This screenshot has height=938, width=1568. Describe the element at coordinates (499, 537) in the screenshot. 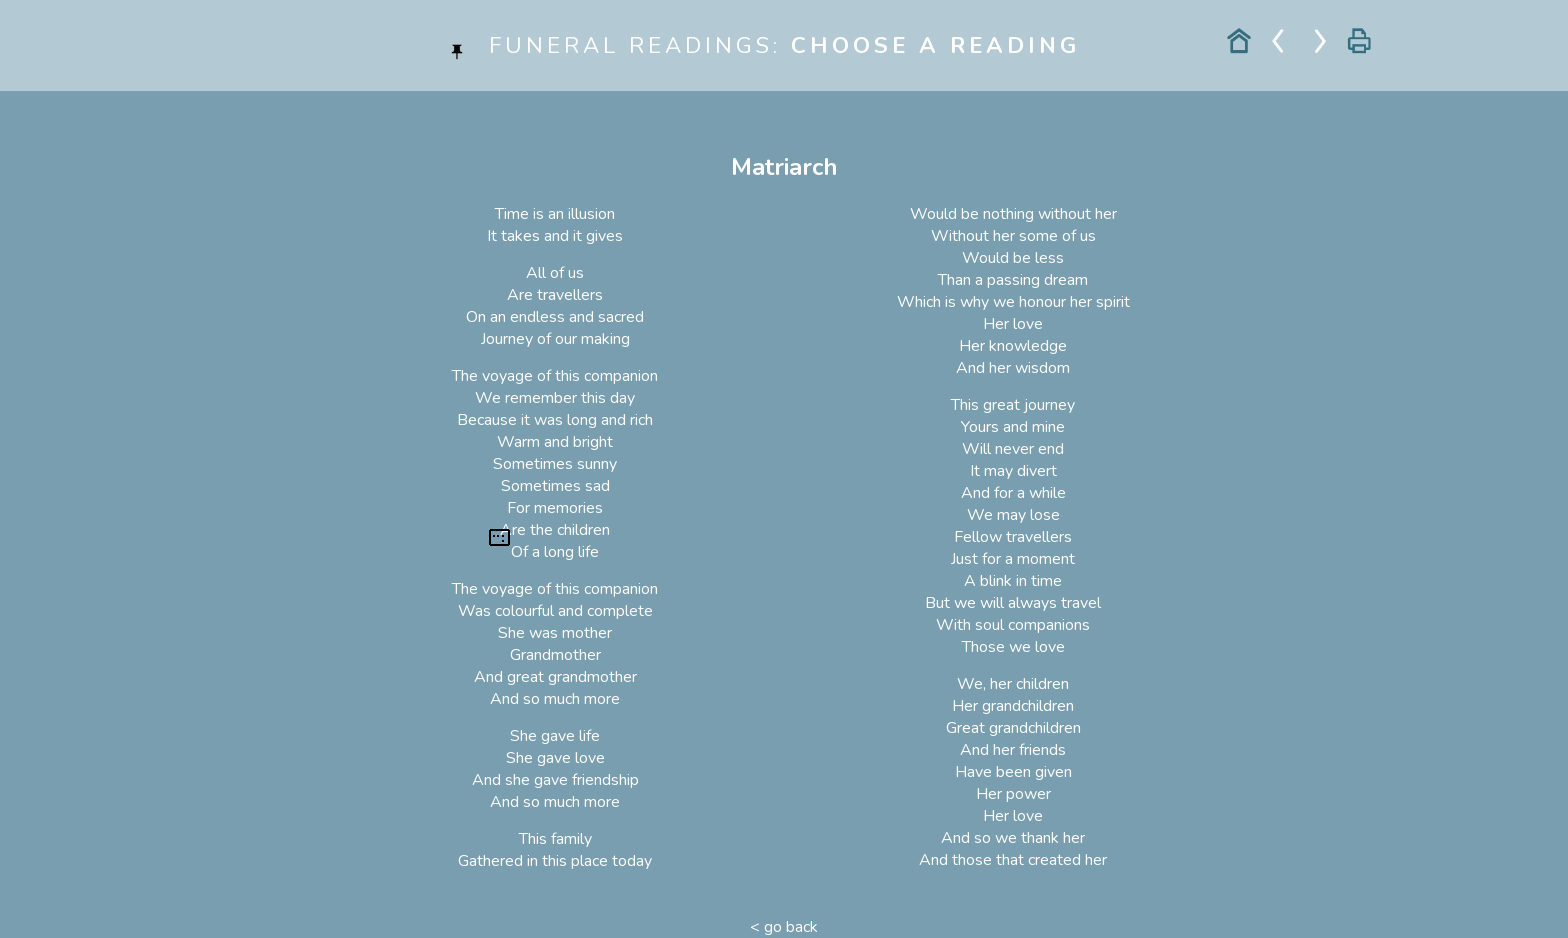

I see `adjust image aspect ratio settings` at that location.